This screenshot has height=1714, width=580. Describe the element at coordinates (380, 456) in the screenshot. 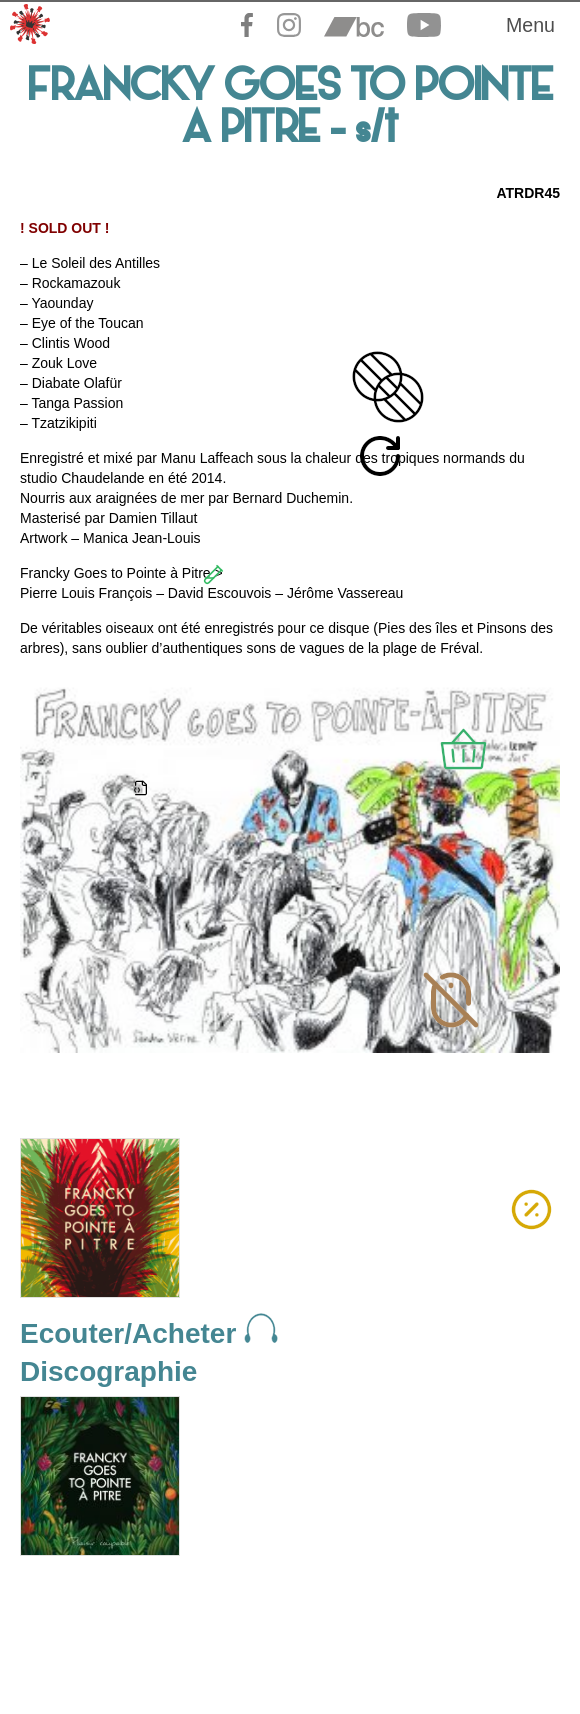

I see `redo or repeat the last action` at that location.